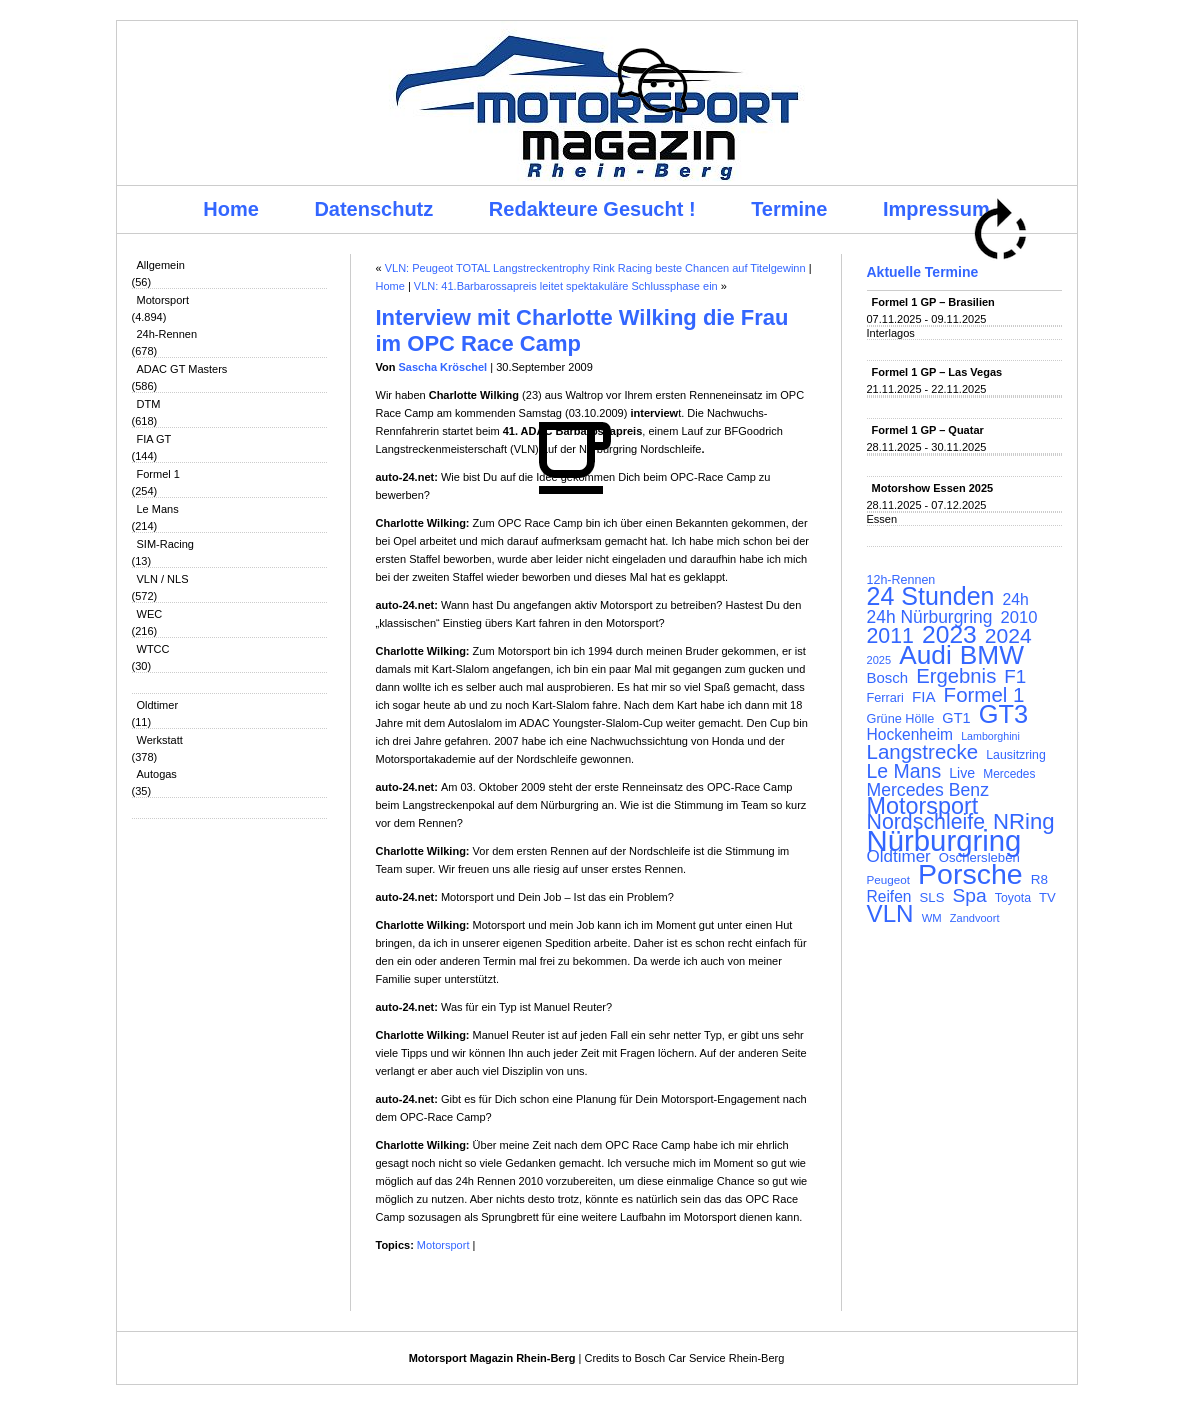  Describe the element at coordinates (652, 80) in the screenshot. I see `open wechat messaging app` at that location.